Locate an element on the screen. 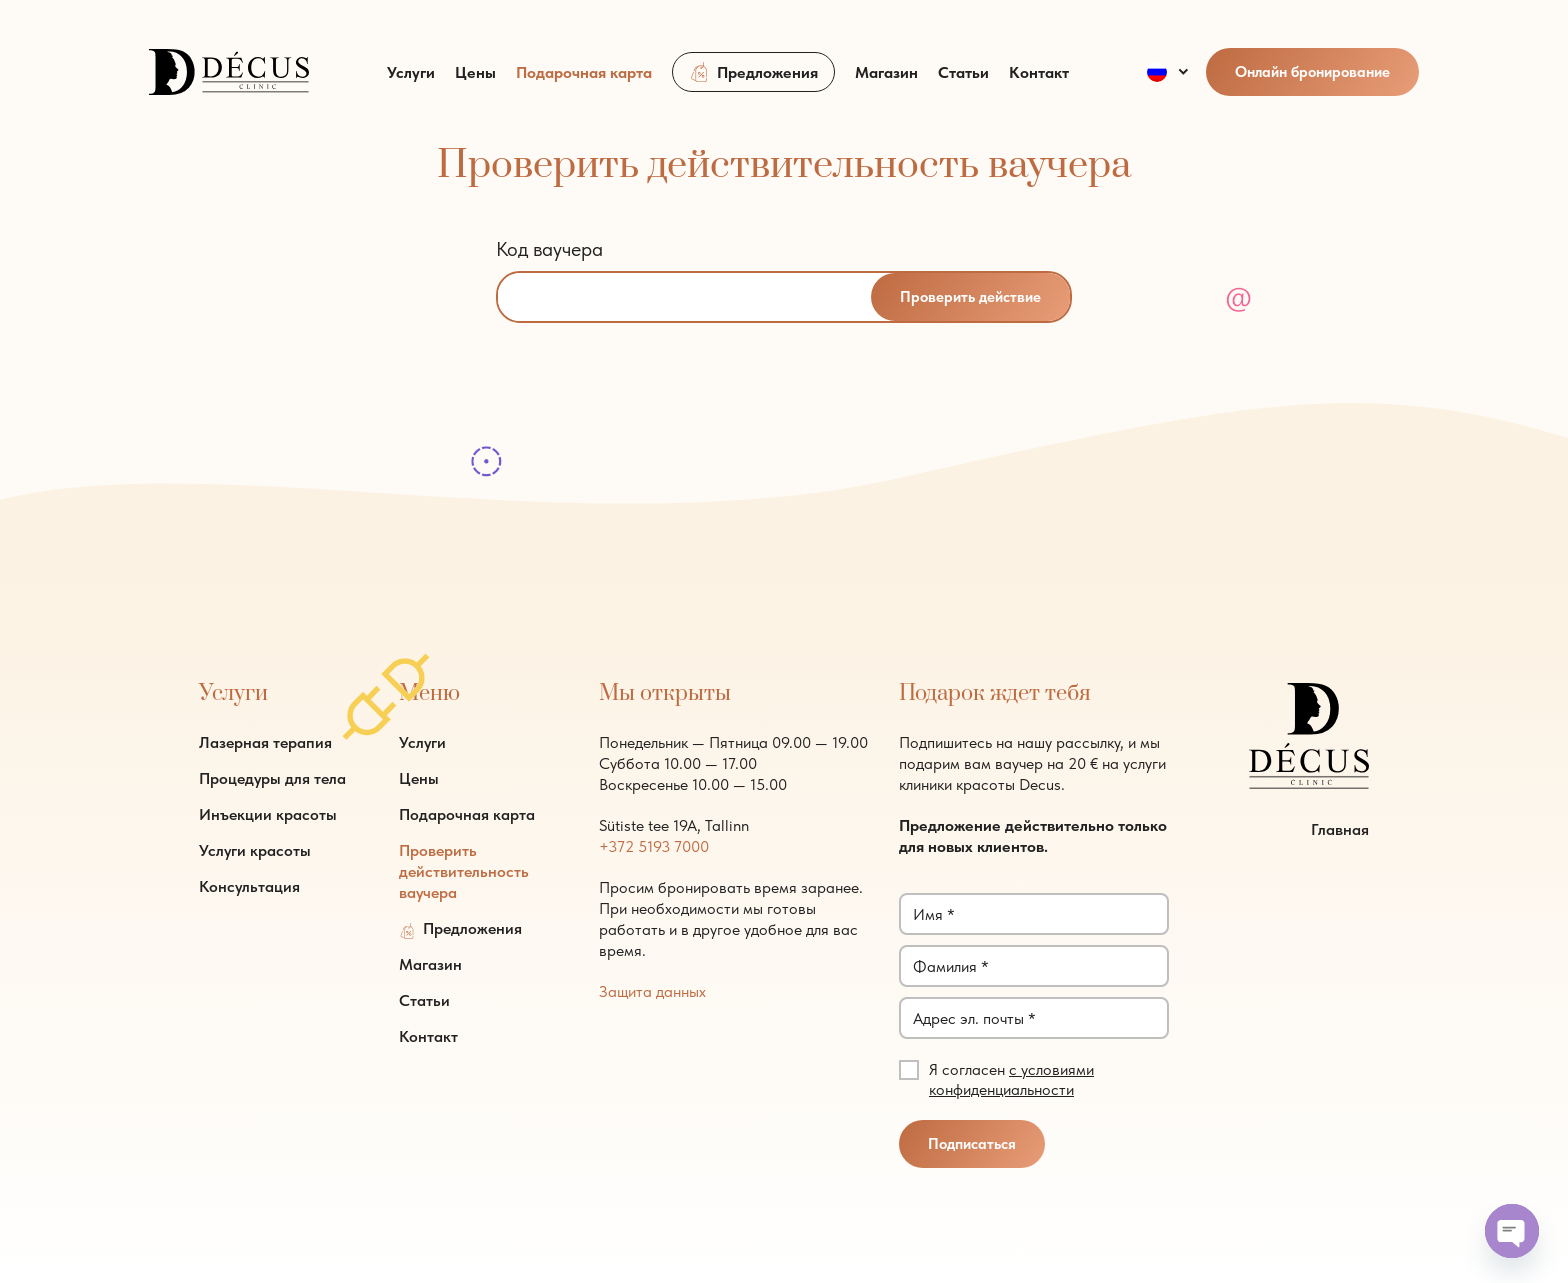 The width and height of the screenshot is (1568, 1283). create a new draft issue is located at coordinates (487, 462).